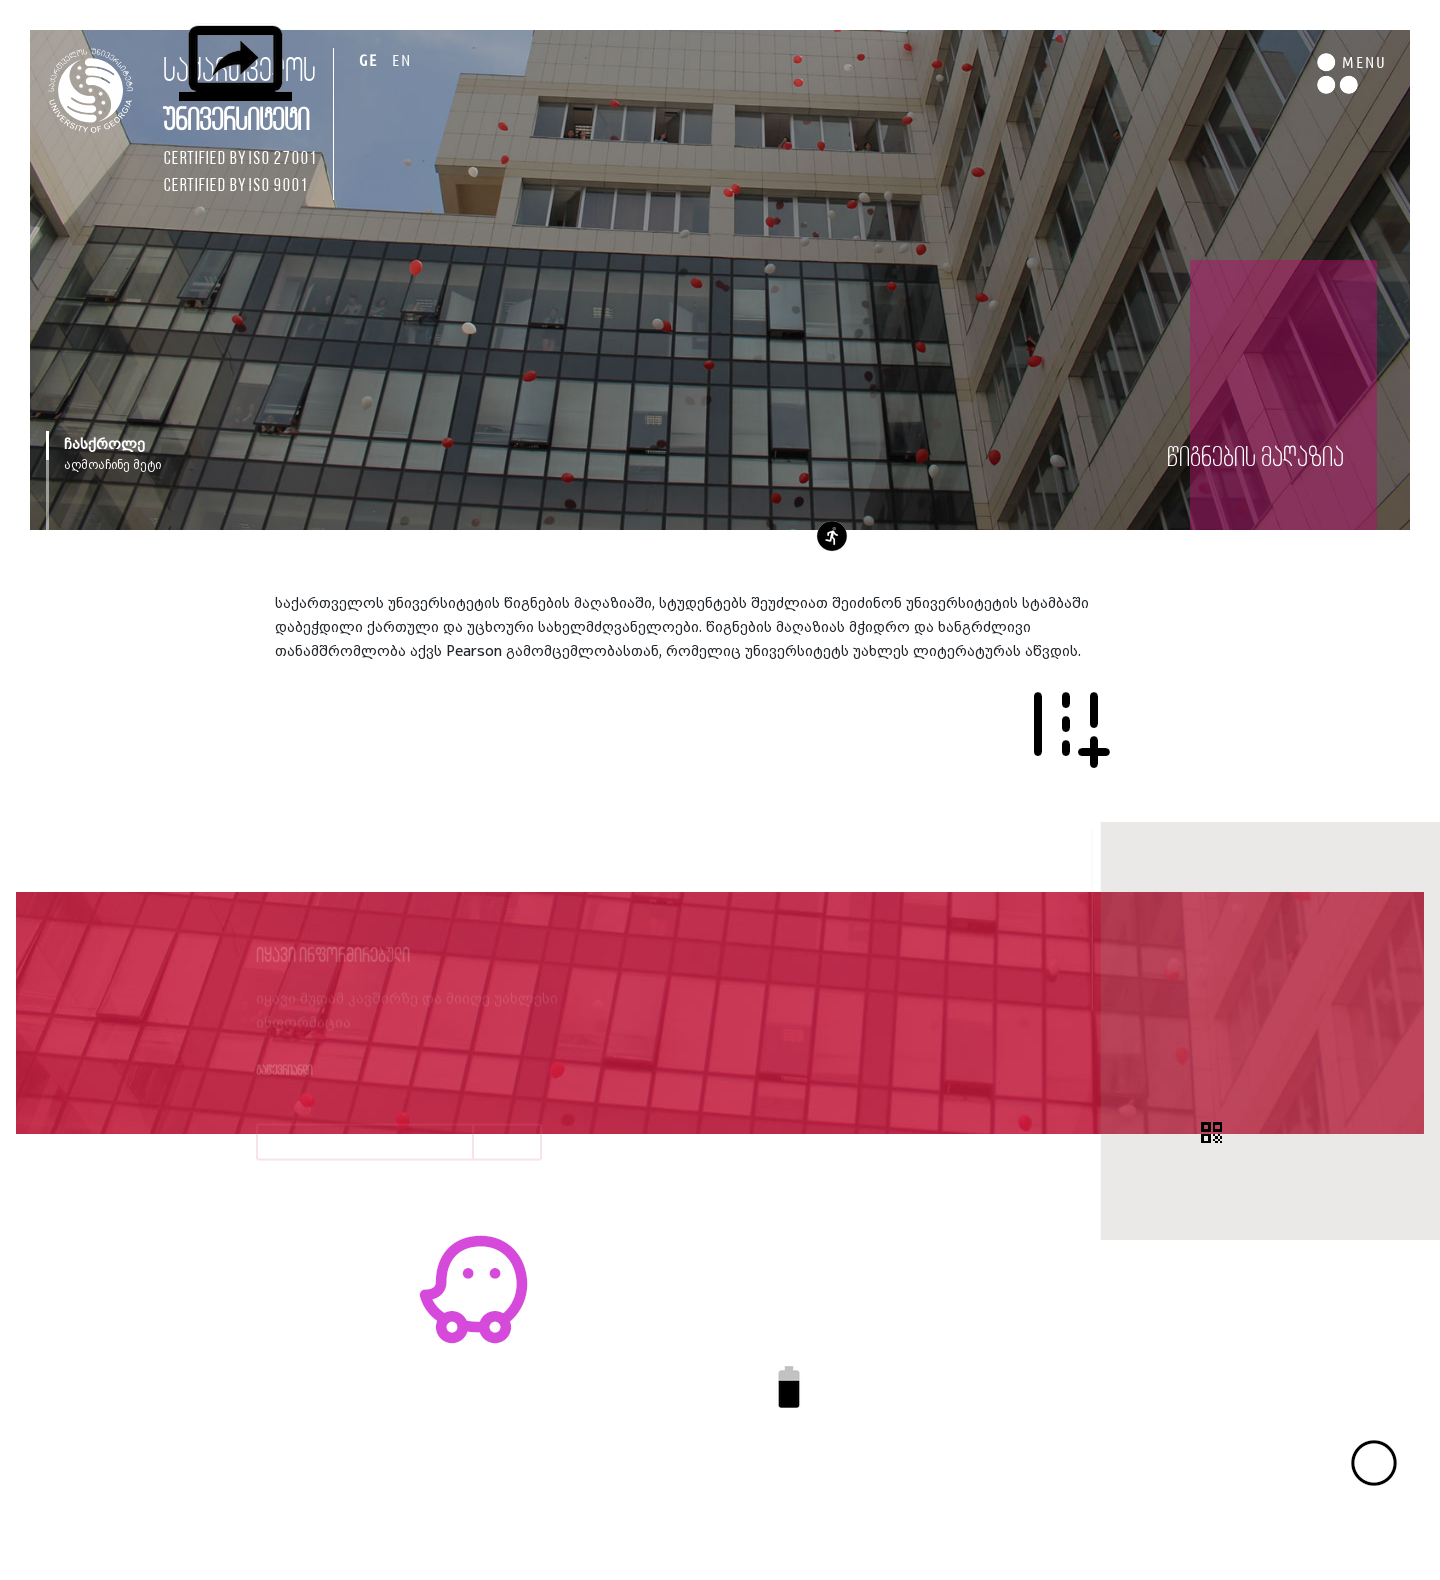  Describe the element at coordinates (1374, 1463) in the screenshot. I see `unselected radio button or checkbox option` at that location.